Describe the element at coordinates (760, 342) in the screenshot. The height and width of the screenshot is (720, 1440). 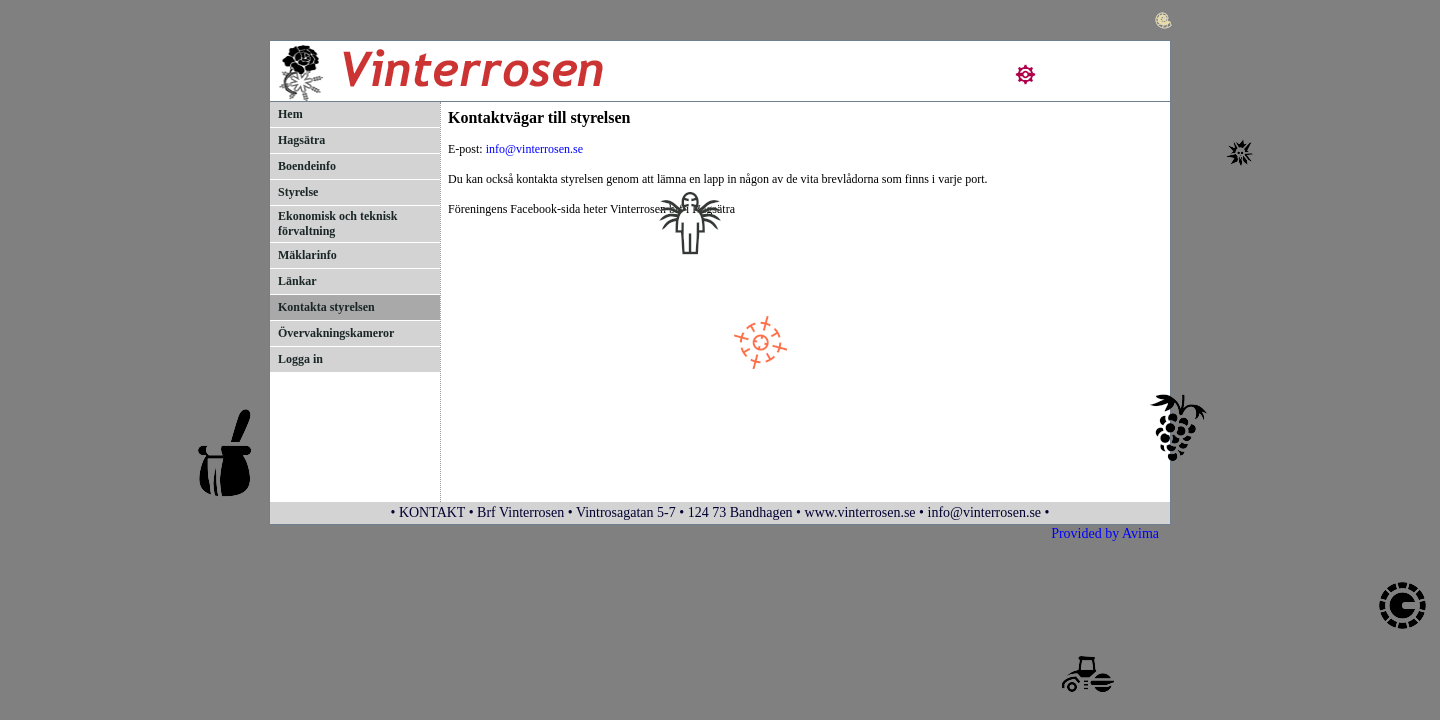
I see `target or aim at a specific point` at that location.